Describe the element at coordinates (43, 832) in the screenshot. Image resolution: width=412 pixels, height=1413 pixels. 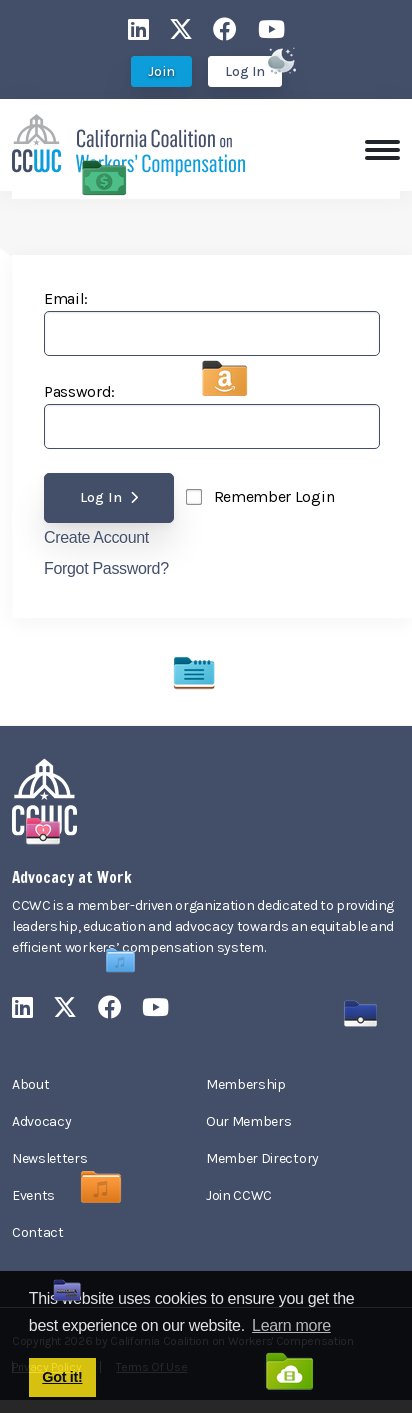
I see `open pokémon love ball themed folder` at that location.